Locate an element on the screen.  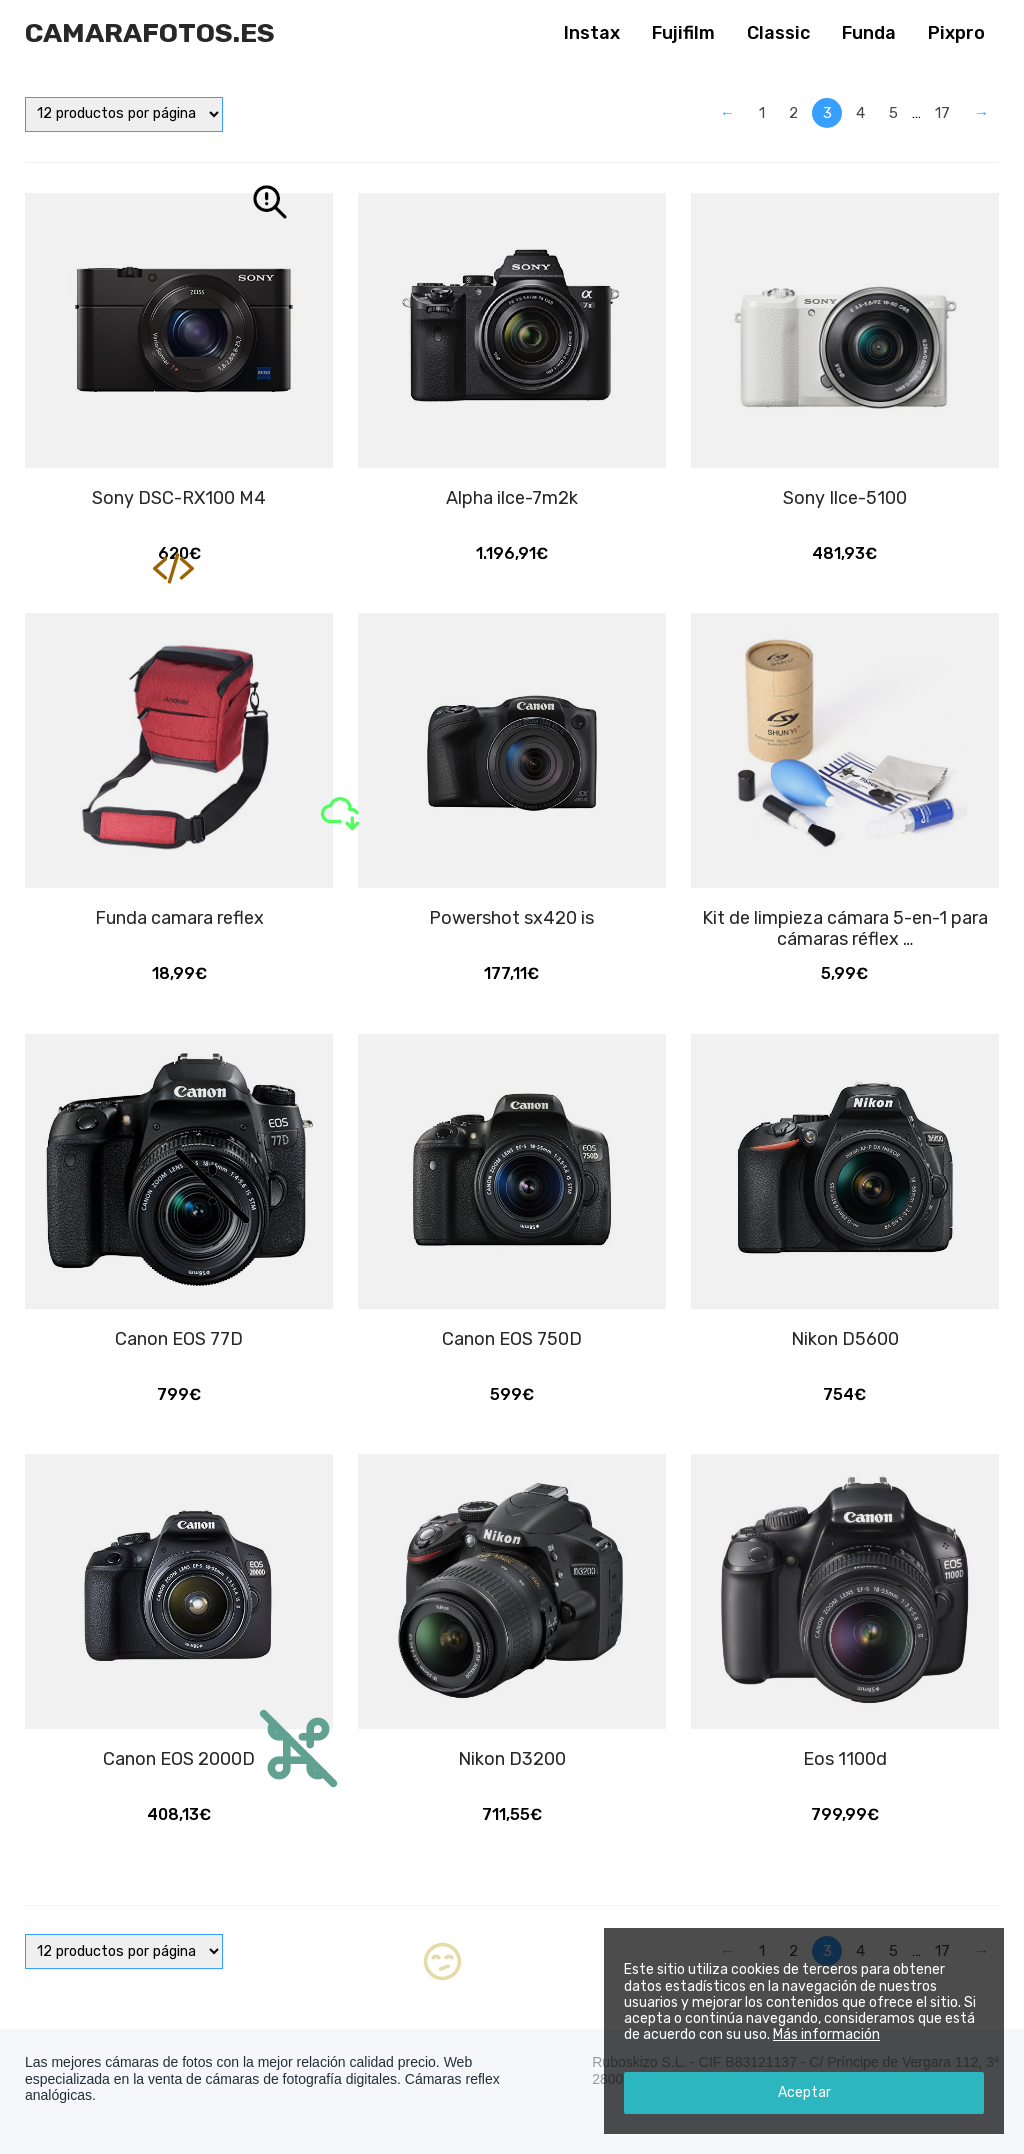
download from cloud storage is located at coordinates (340, 811).